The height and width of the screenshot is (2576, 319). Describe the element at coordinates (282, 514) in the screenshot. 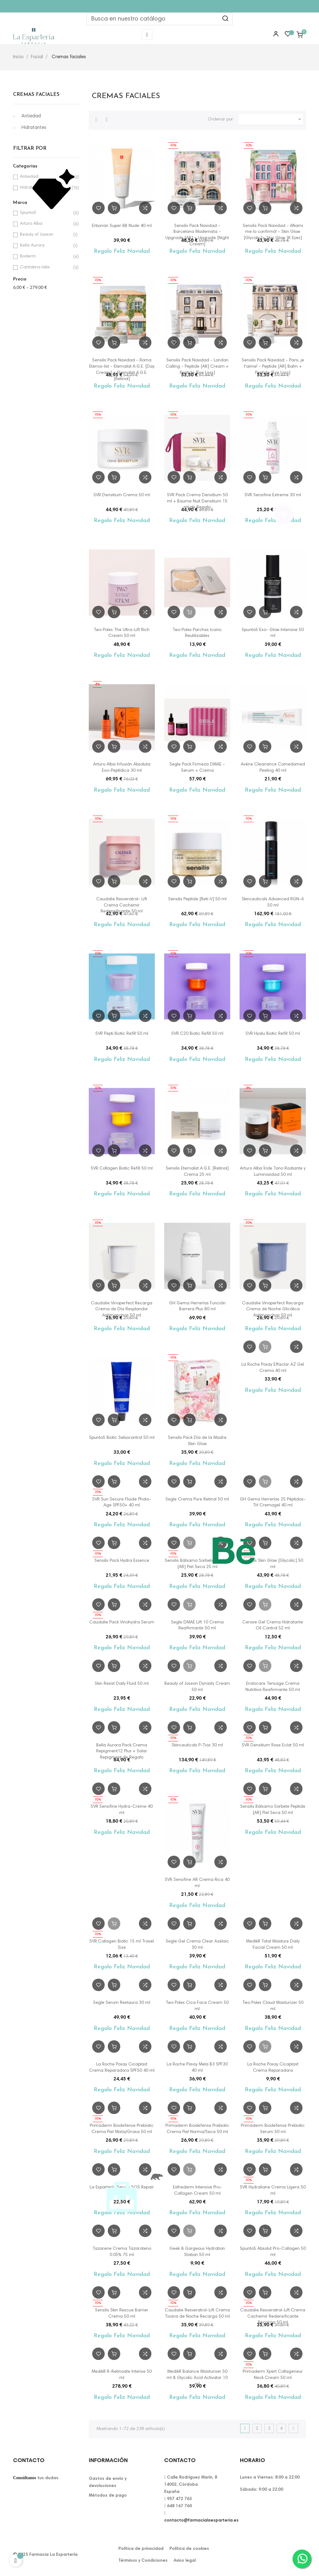

I see `open discover or explore feature` at that location.